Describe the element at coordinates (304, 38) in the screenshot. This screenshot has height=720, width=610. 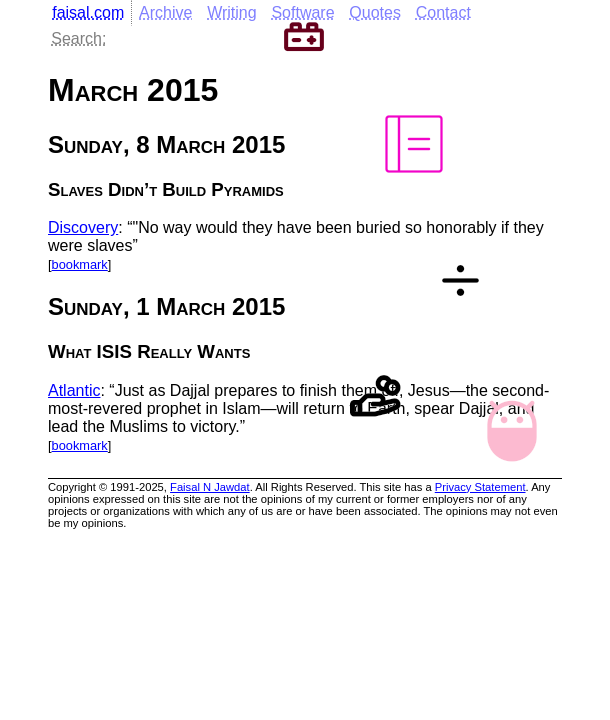
I see `check vehicle battery status` at that location.